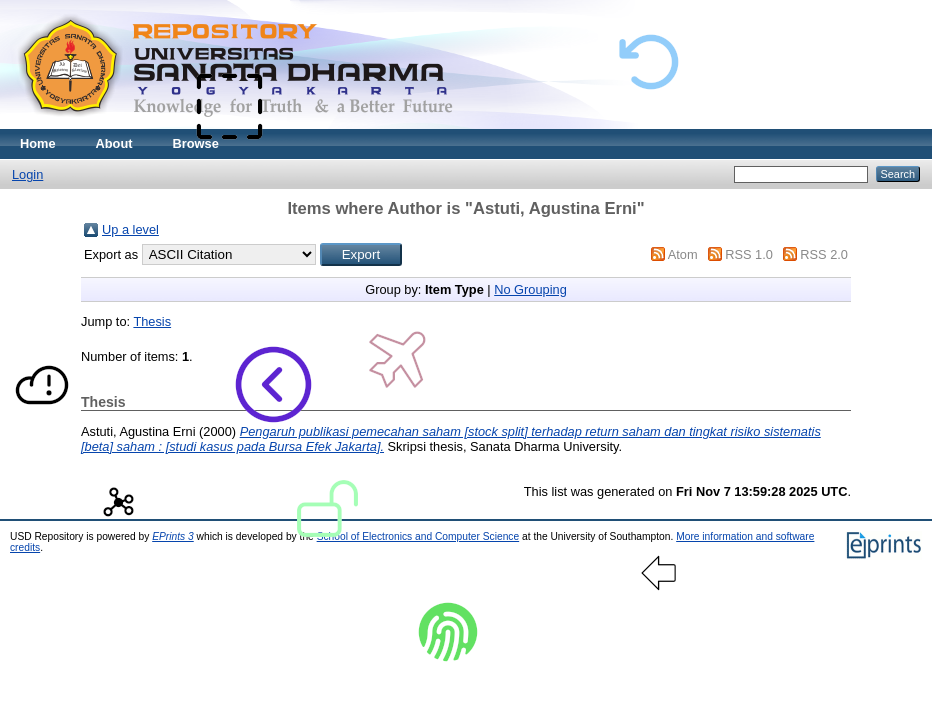 The height and width of the screenshot is (721, 932). Describe the element at coordinates (660, 573) in the screenshot. I see `go back to the previous screen` at that location.